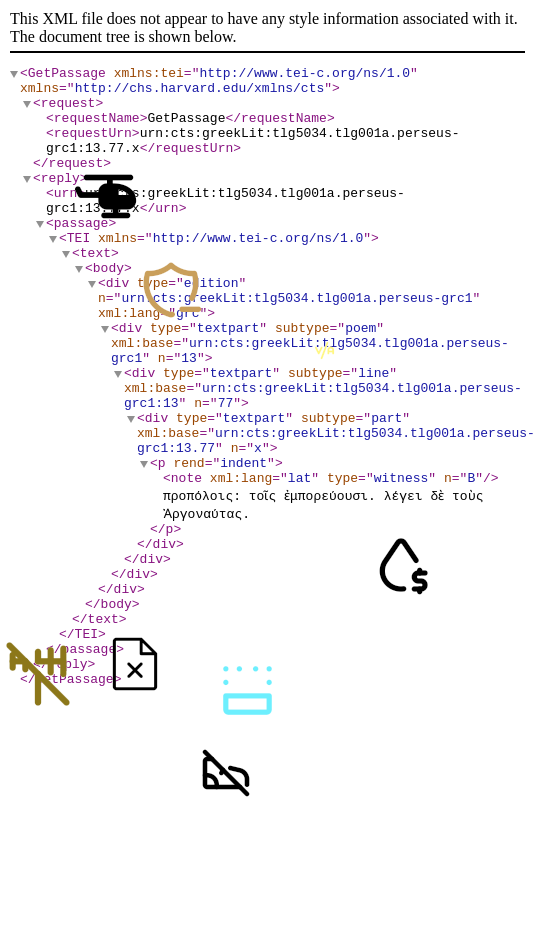 This screenshot has width=535, height=948. What do you see at coordinates (226, 773) in the screenshot?
I see `remove footwear required` at bounding box center [226, 773].